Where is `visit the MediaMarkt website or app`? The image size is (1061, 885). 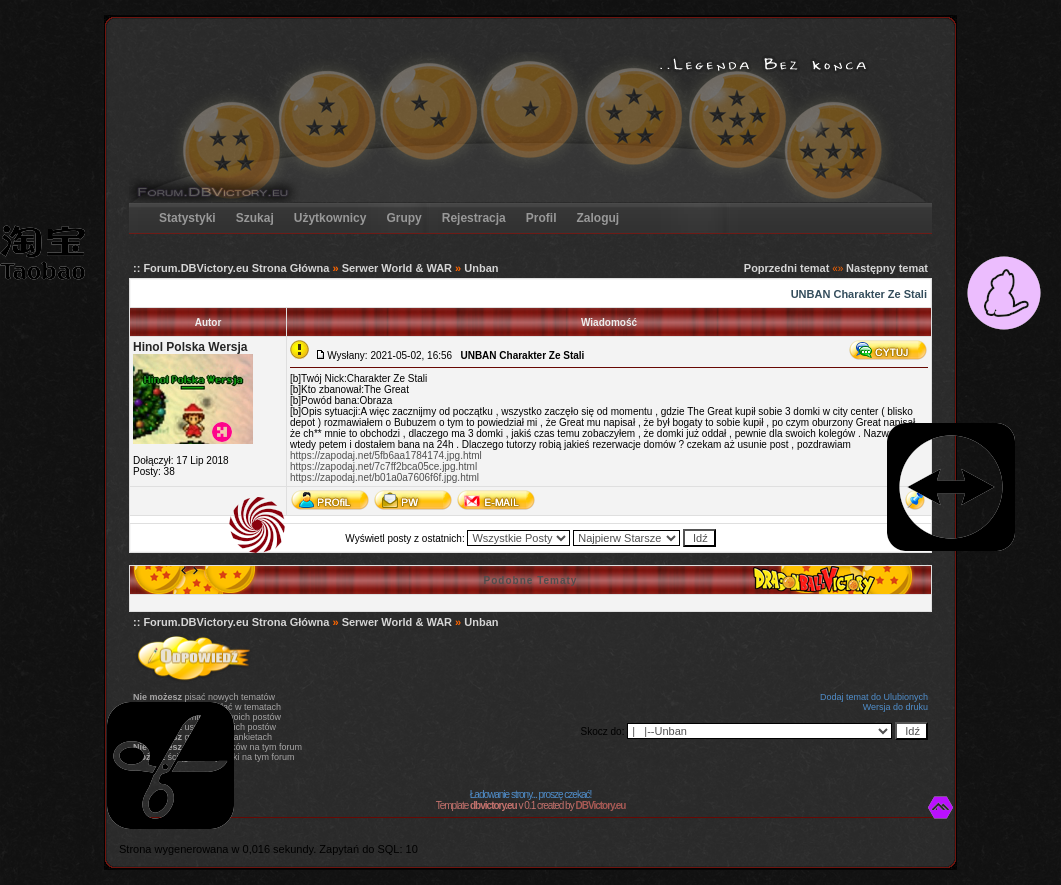
visit the MediaMarkt website or app is located at coordinates (257, 525).